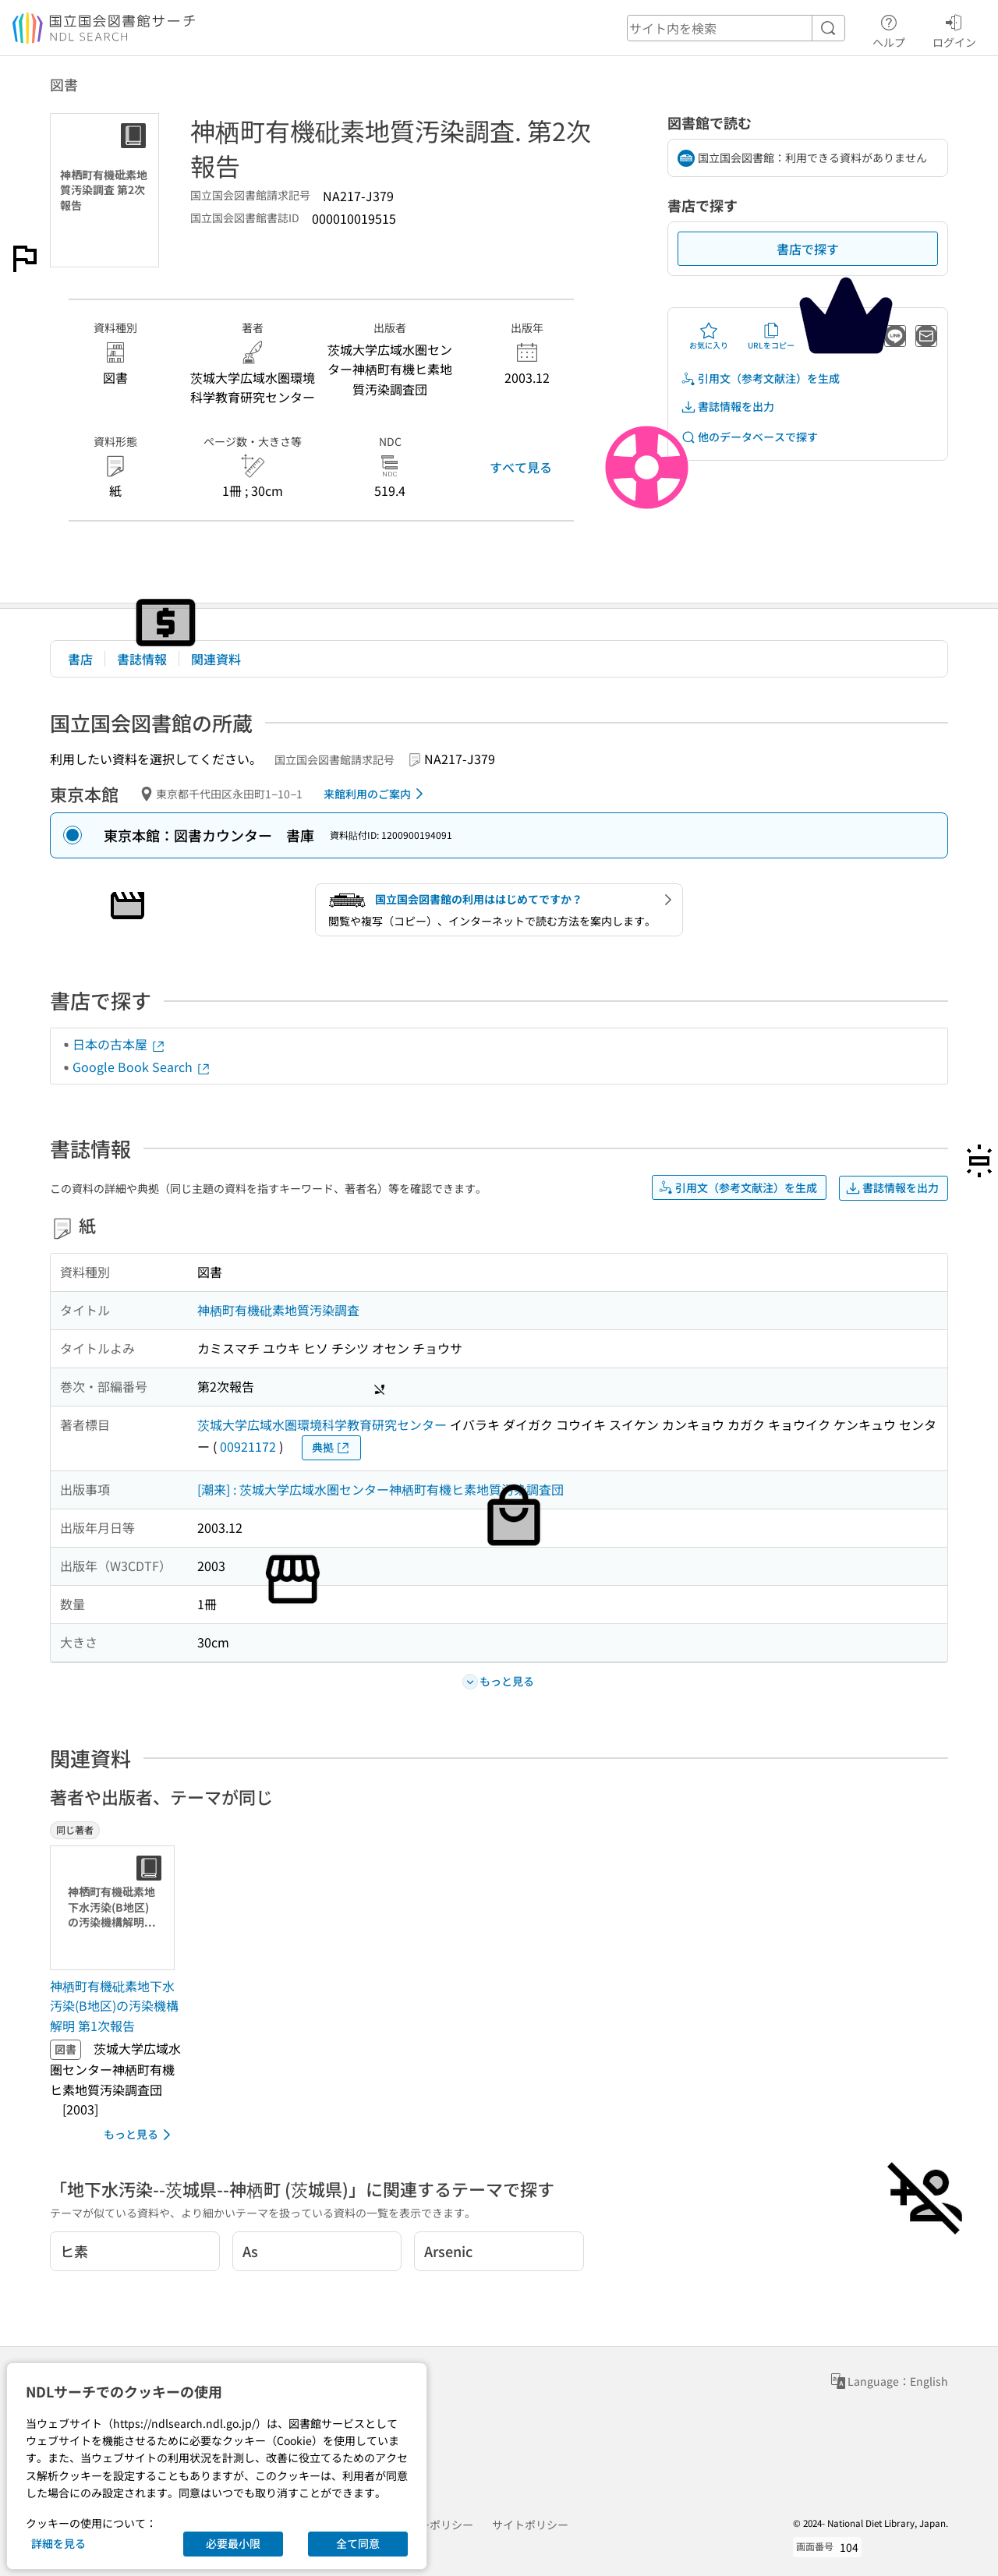 The height and width of the screenshot is (2576, 998). I want to click on access shopping or retail features, so click(514, 1516).